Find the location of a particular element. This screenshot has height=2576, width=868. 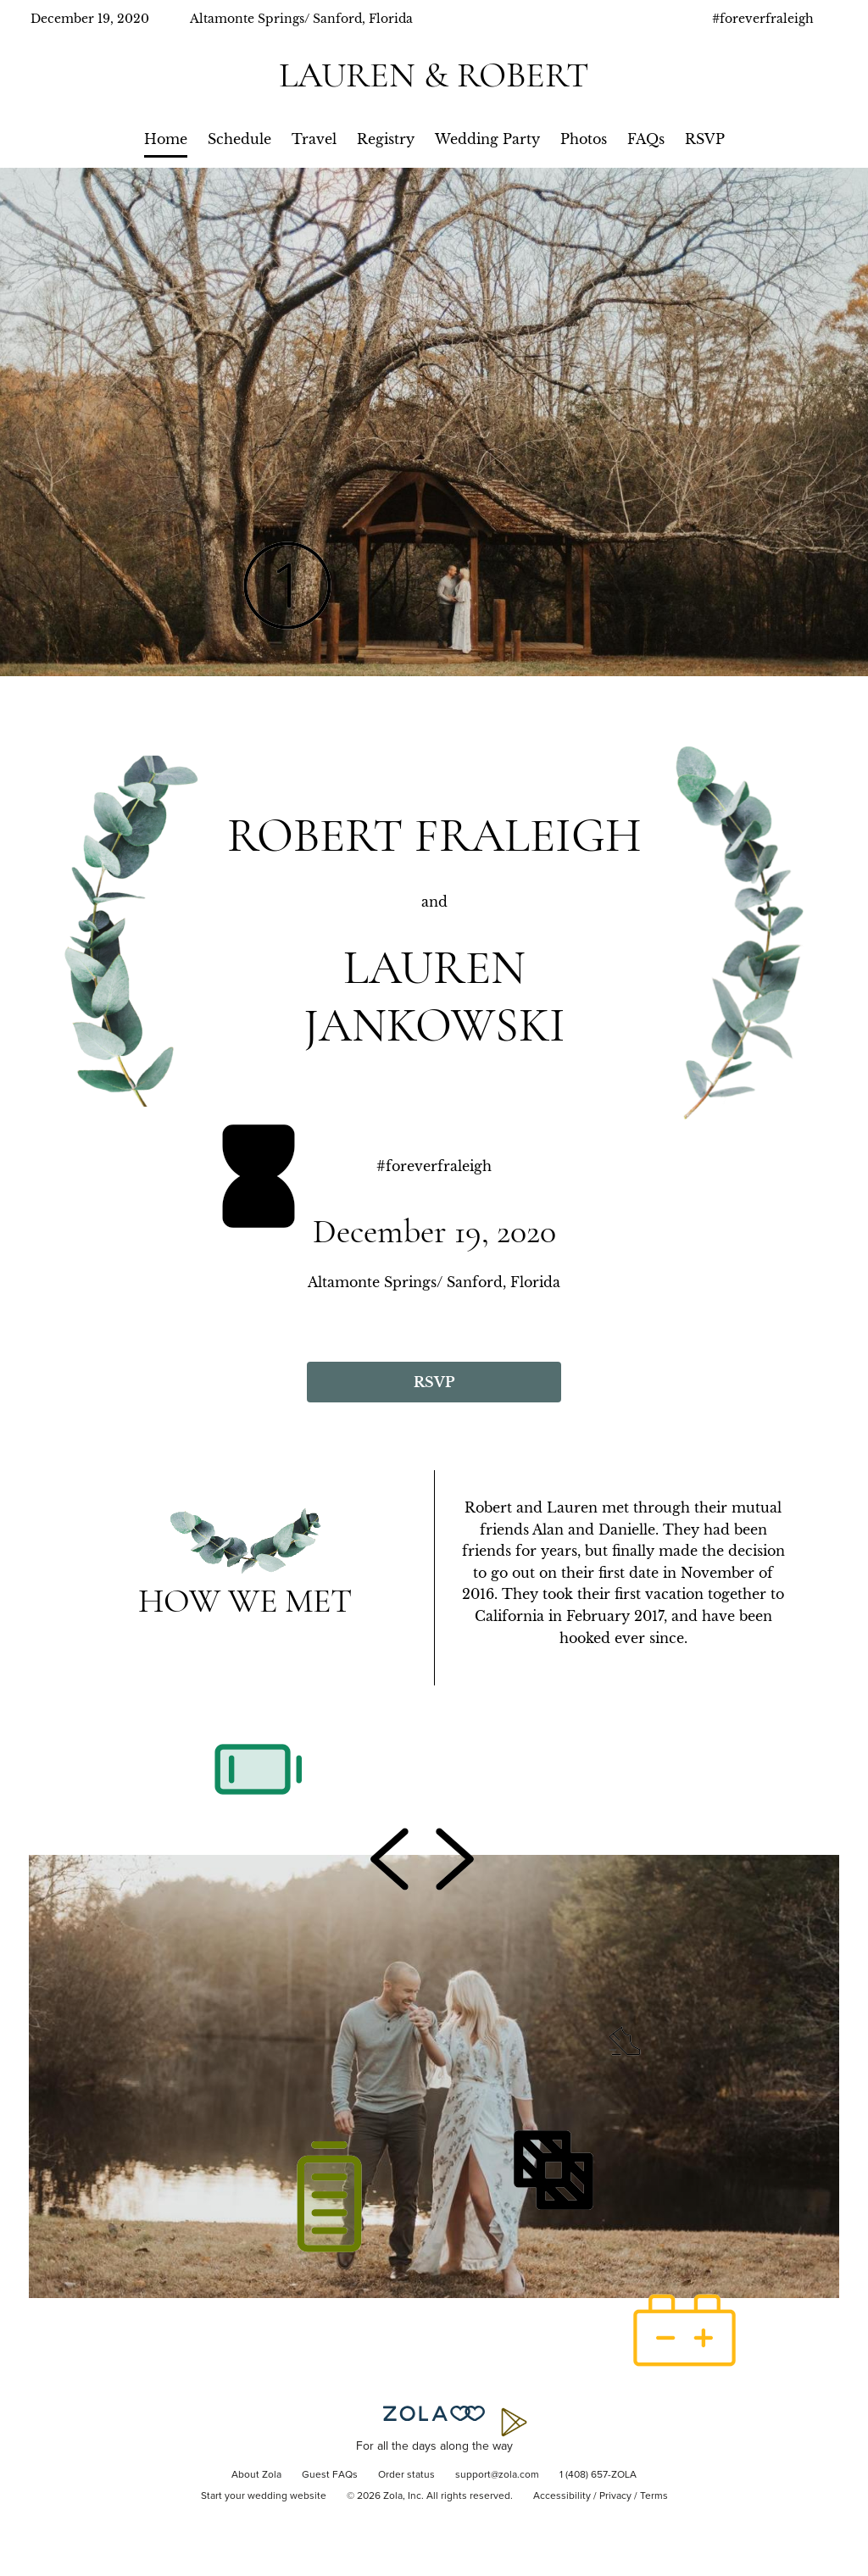

indicates loading or processing in progress is located at coordinates (259, 1176).